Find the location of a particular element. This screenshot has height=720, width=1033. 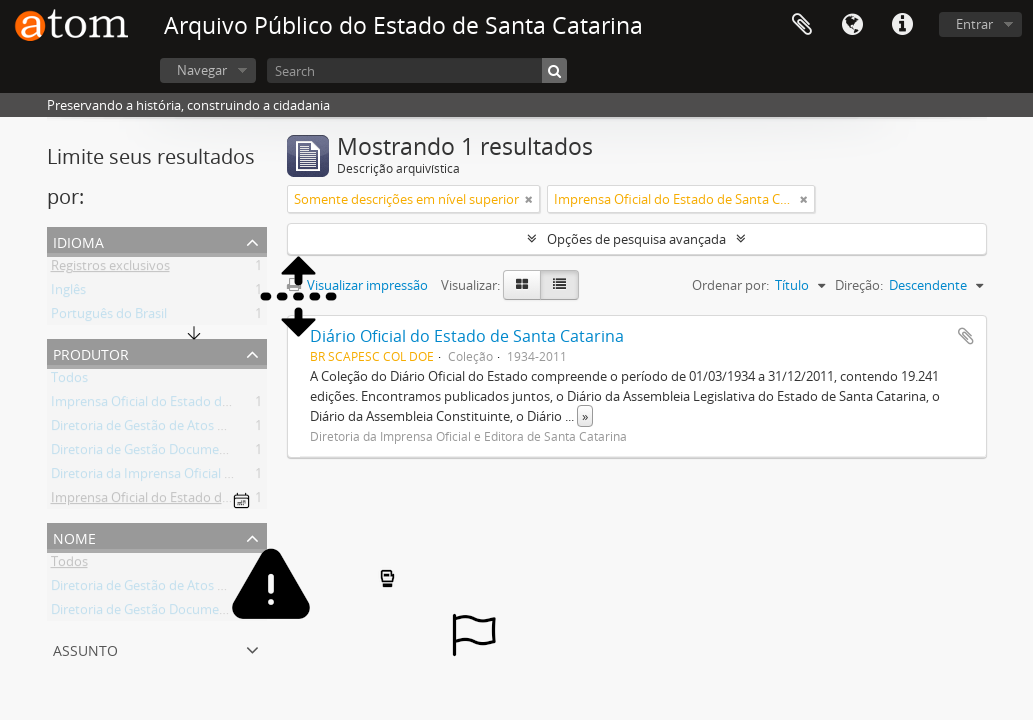

select a date range on the calendar is located at coordinates (241, 500).